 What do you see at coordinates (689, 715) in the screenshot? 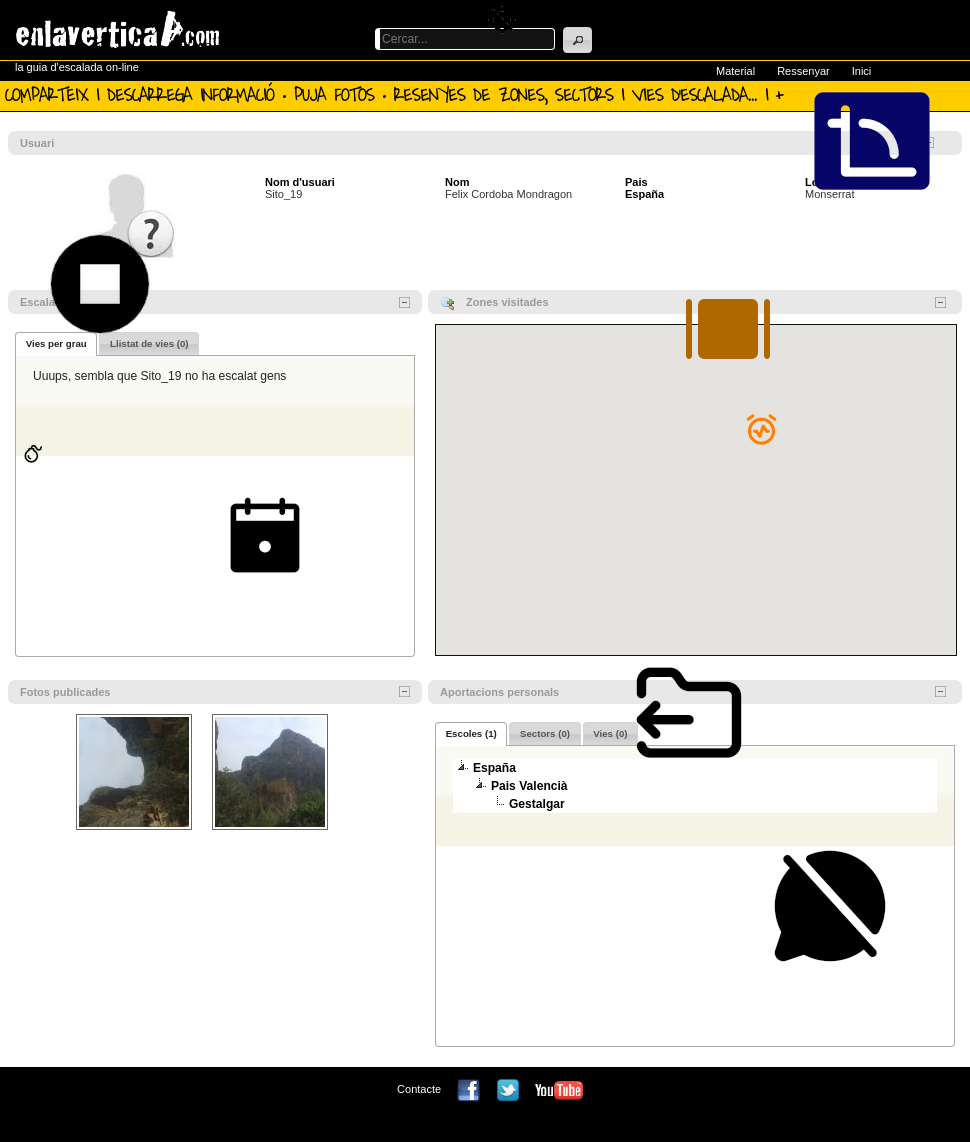
I see `export files from folder` at bounding box center [689, 715].